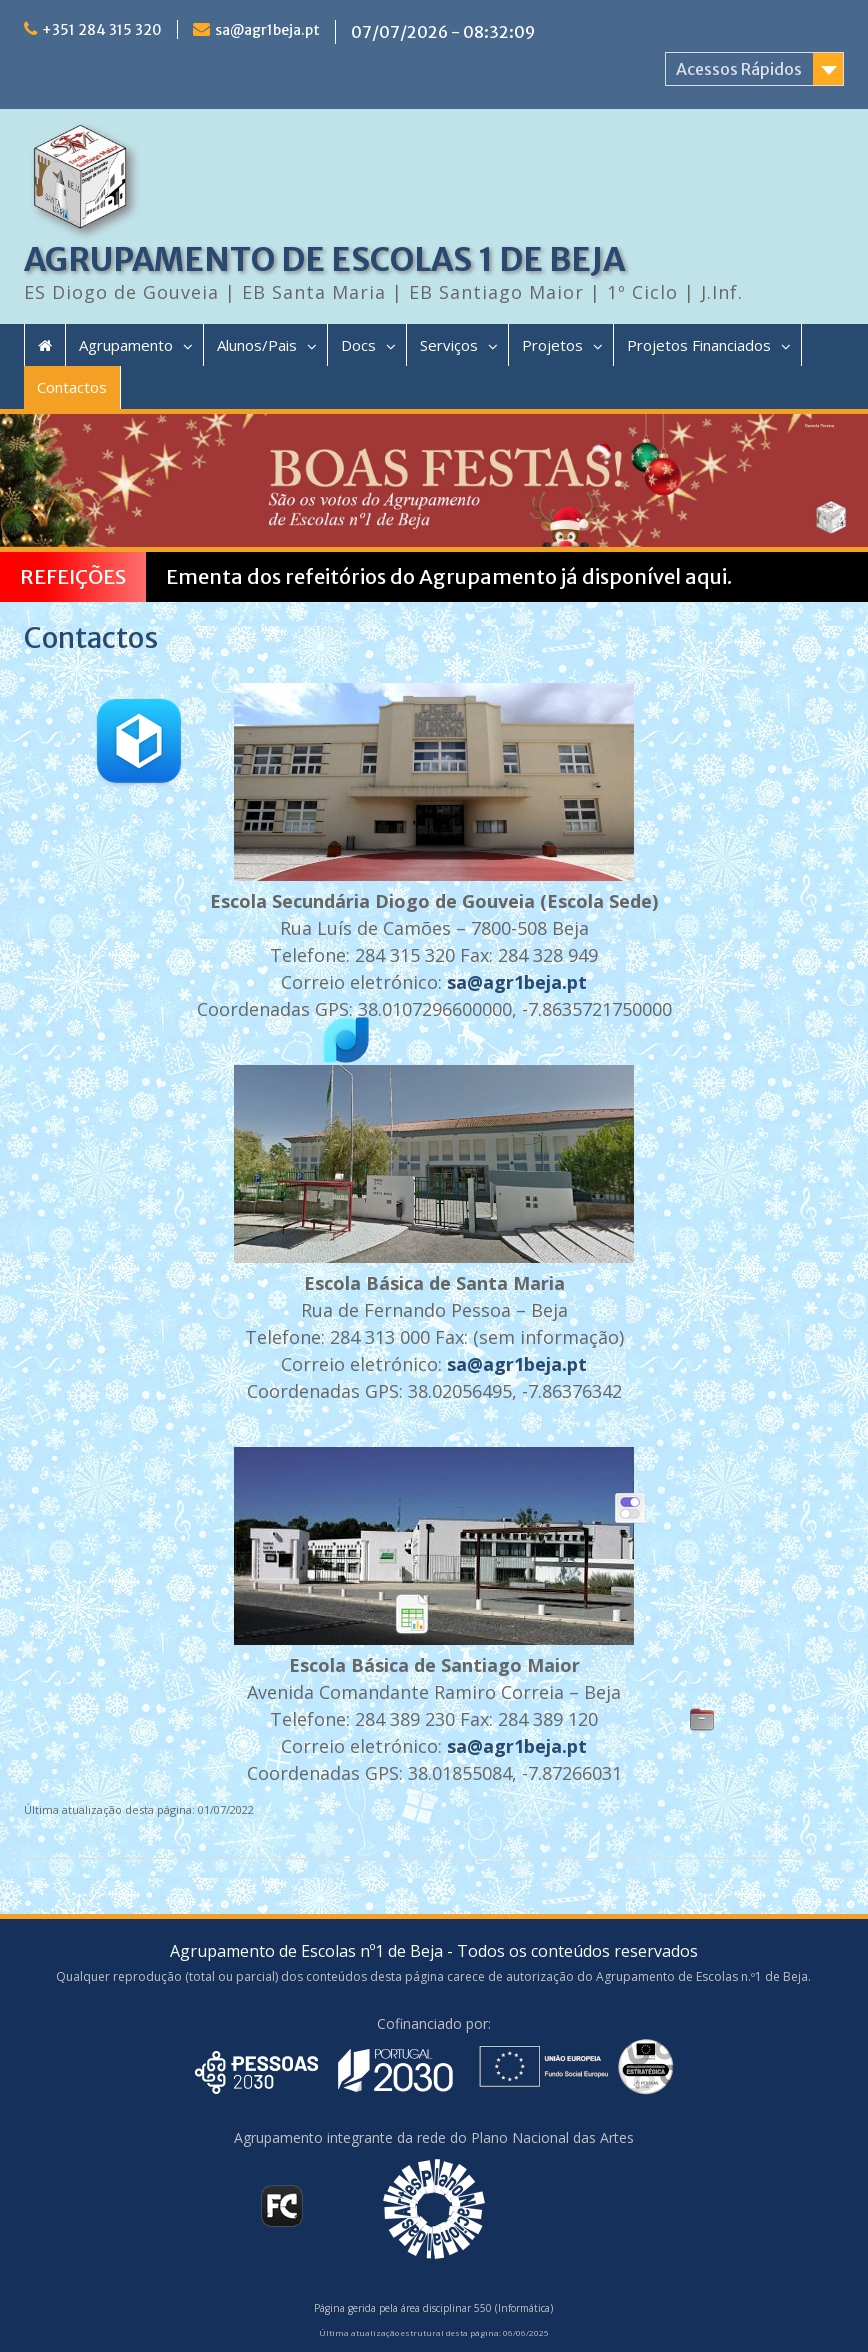 Image resolution: width=868 pixels, height=2352 pixels. I want to click on open the flatpak software center, so click(139, 741).